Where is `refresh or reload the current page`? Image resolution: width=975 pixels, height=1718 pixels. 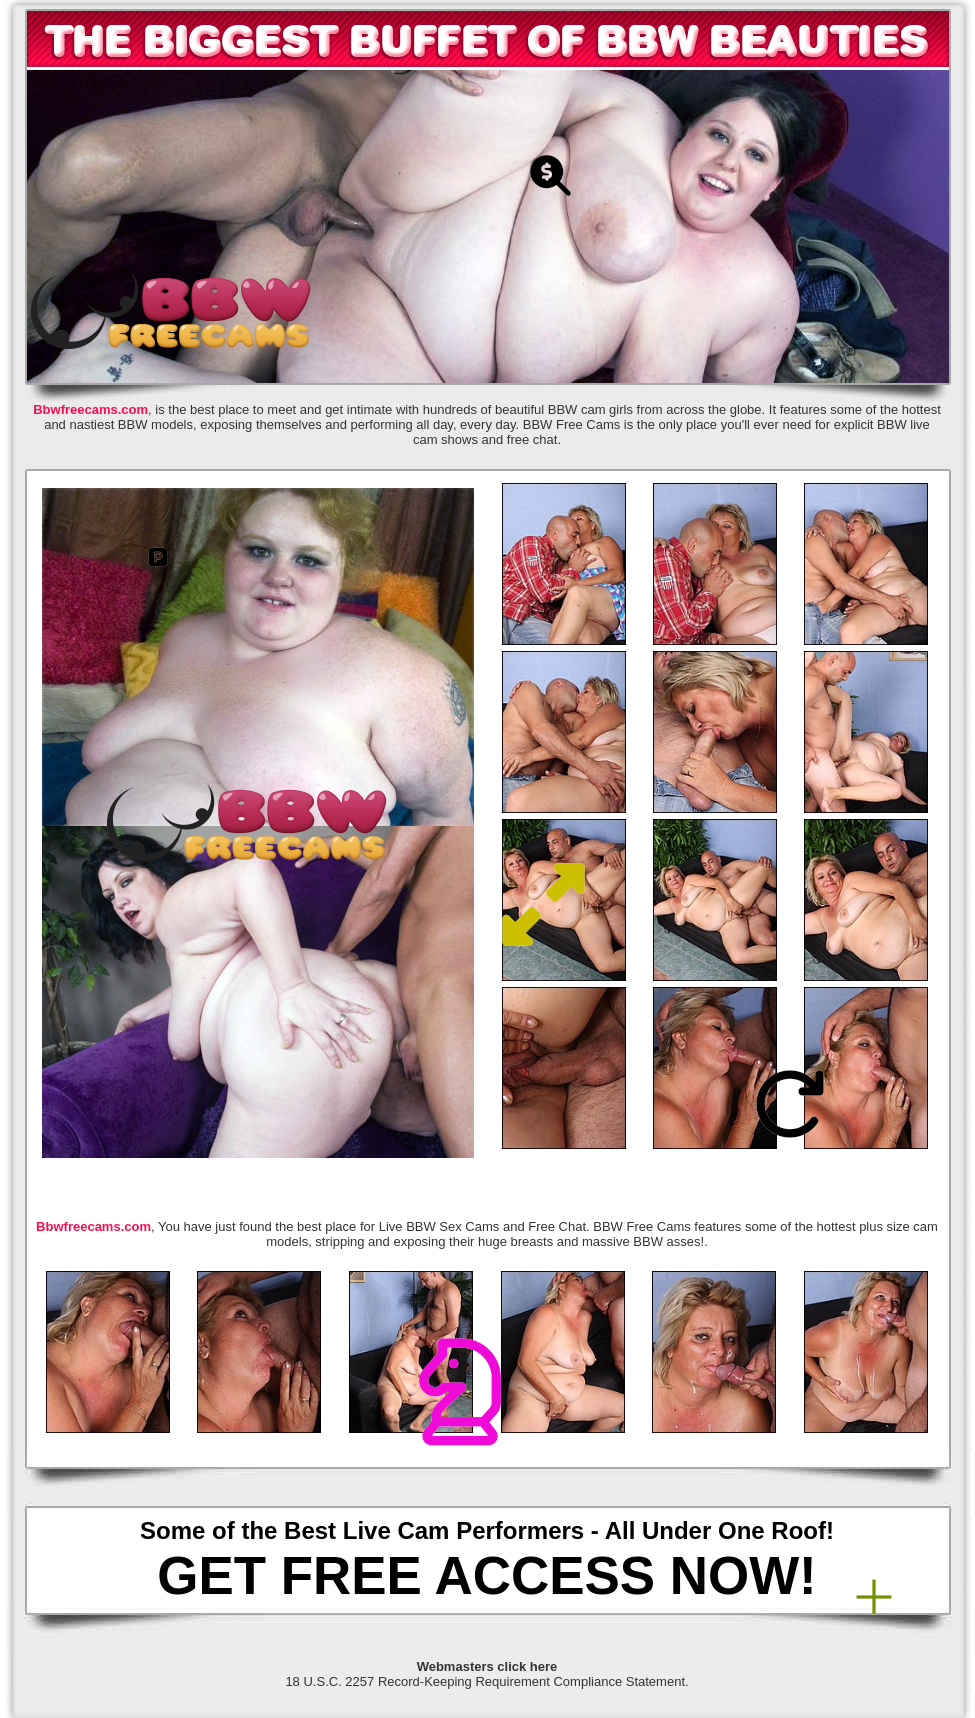 refresh or reload the current page is located at coordinates (790, 1104).